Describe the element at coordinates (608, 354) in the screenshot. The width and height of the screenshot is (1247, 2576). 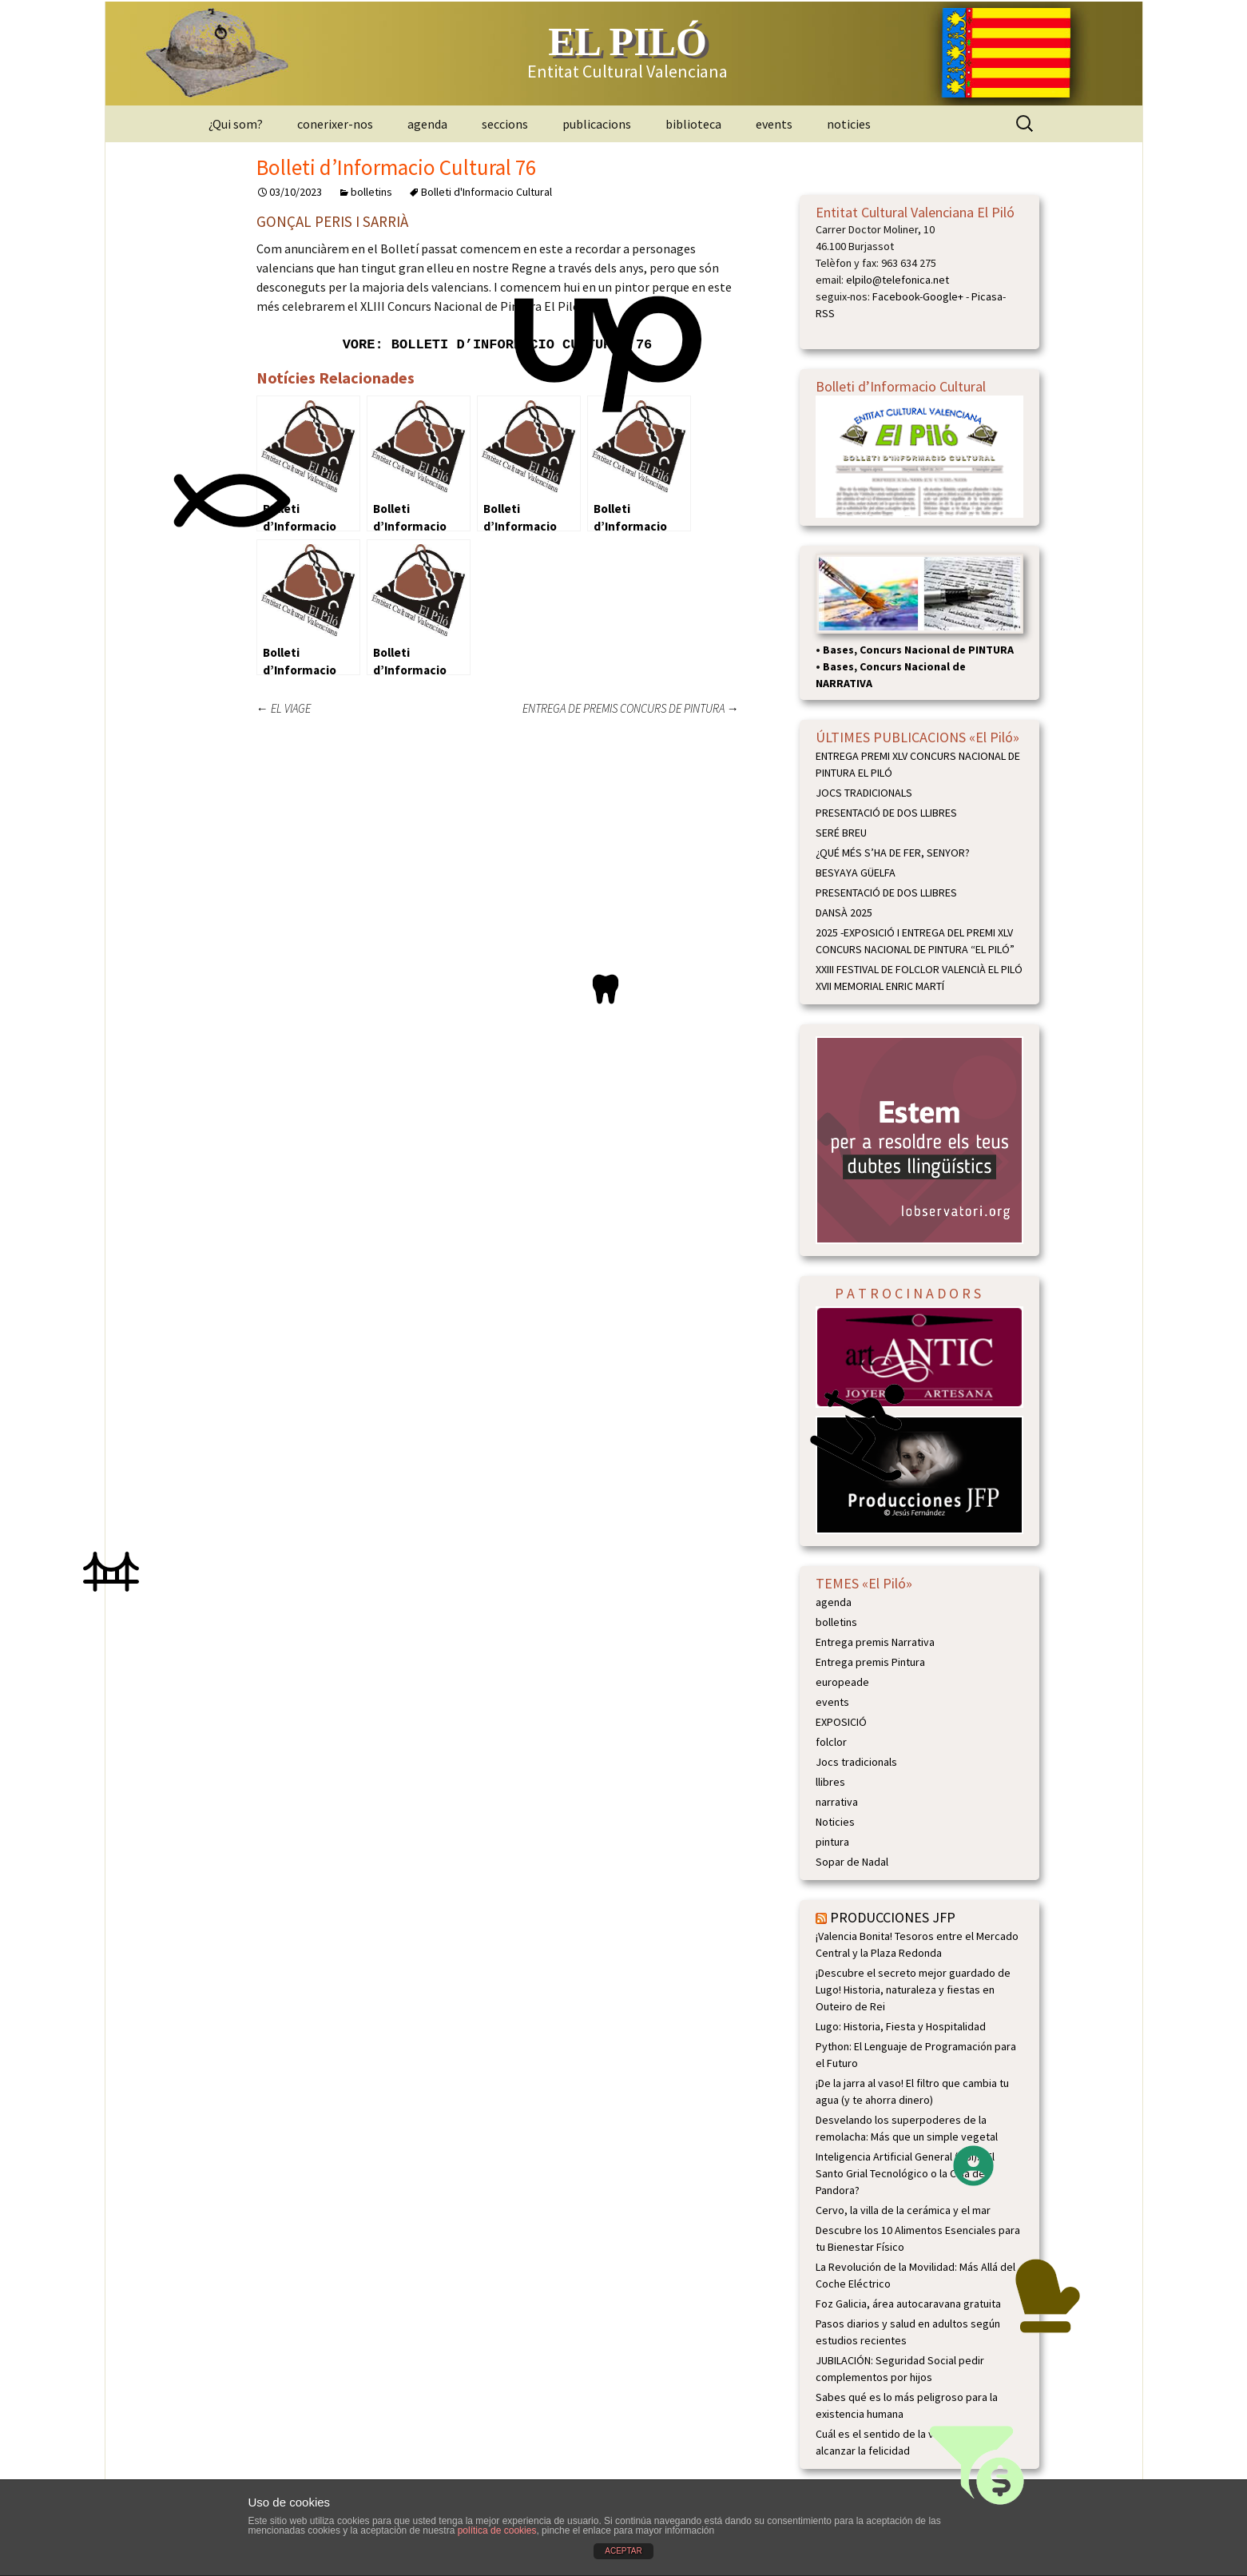
I see `upwork logo - access freelance marketplace` at that location.